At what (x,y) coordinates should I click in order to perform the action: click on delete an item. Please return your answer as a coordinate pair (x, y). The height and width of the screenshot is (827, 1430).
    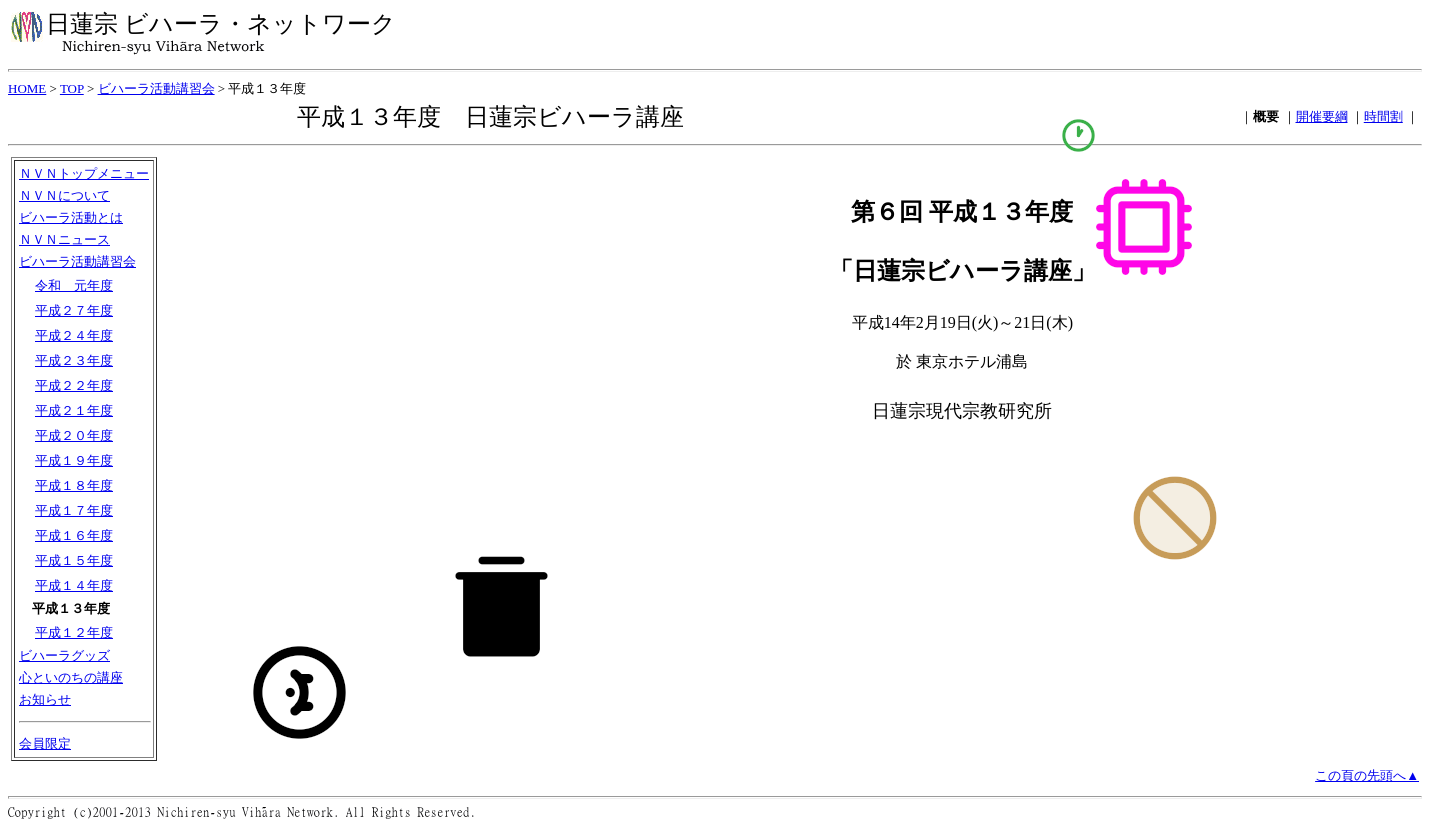
    Looking at the image, I should click on (501, 610).